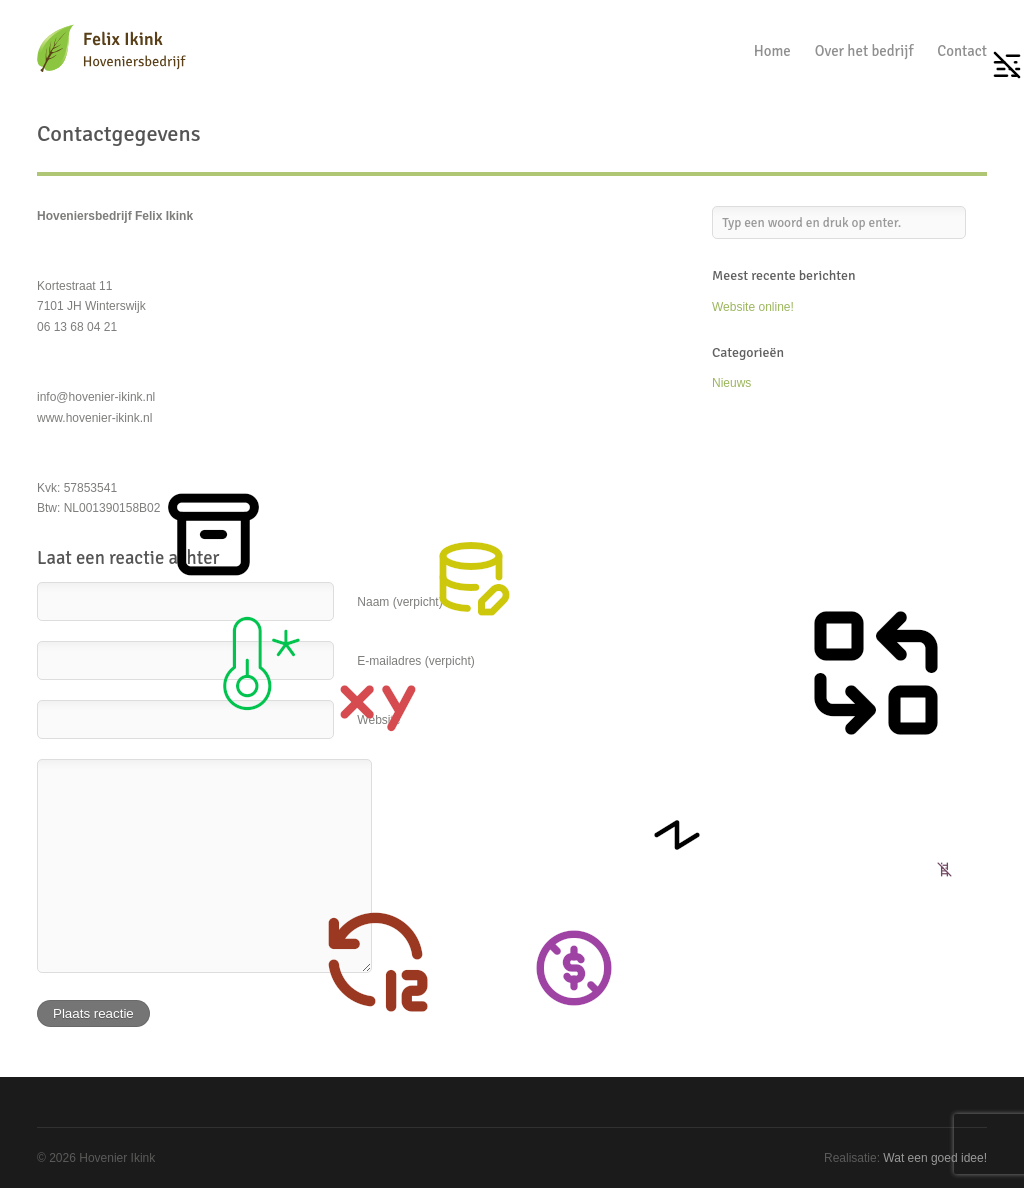 The height and width of the screenshot is (1188, 1024). Describe the element at coordinates (250, 663) in the screenshot. I see `indicates low temperature or cold conditions` at that location.